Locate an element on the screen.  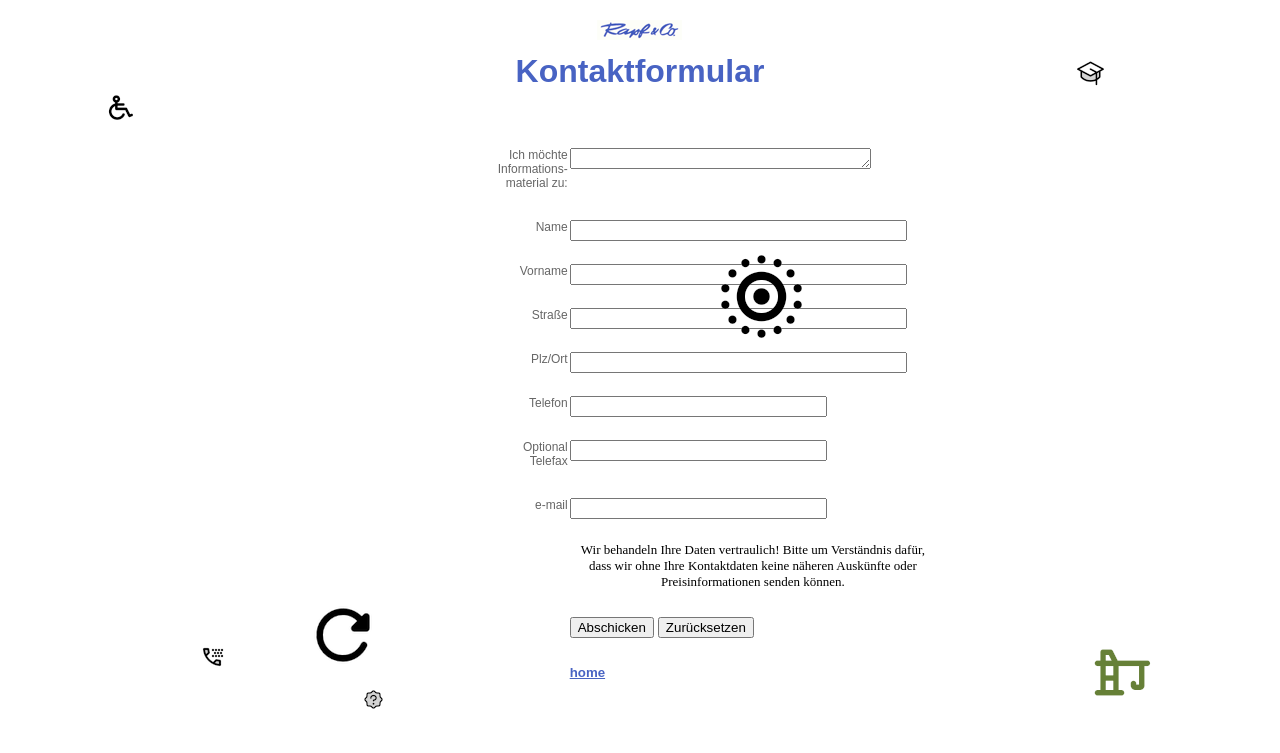
access frequently asked questions or help center is located at coordinates (373, 699).